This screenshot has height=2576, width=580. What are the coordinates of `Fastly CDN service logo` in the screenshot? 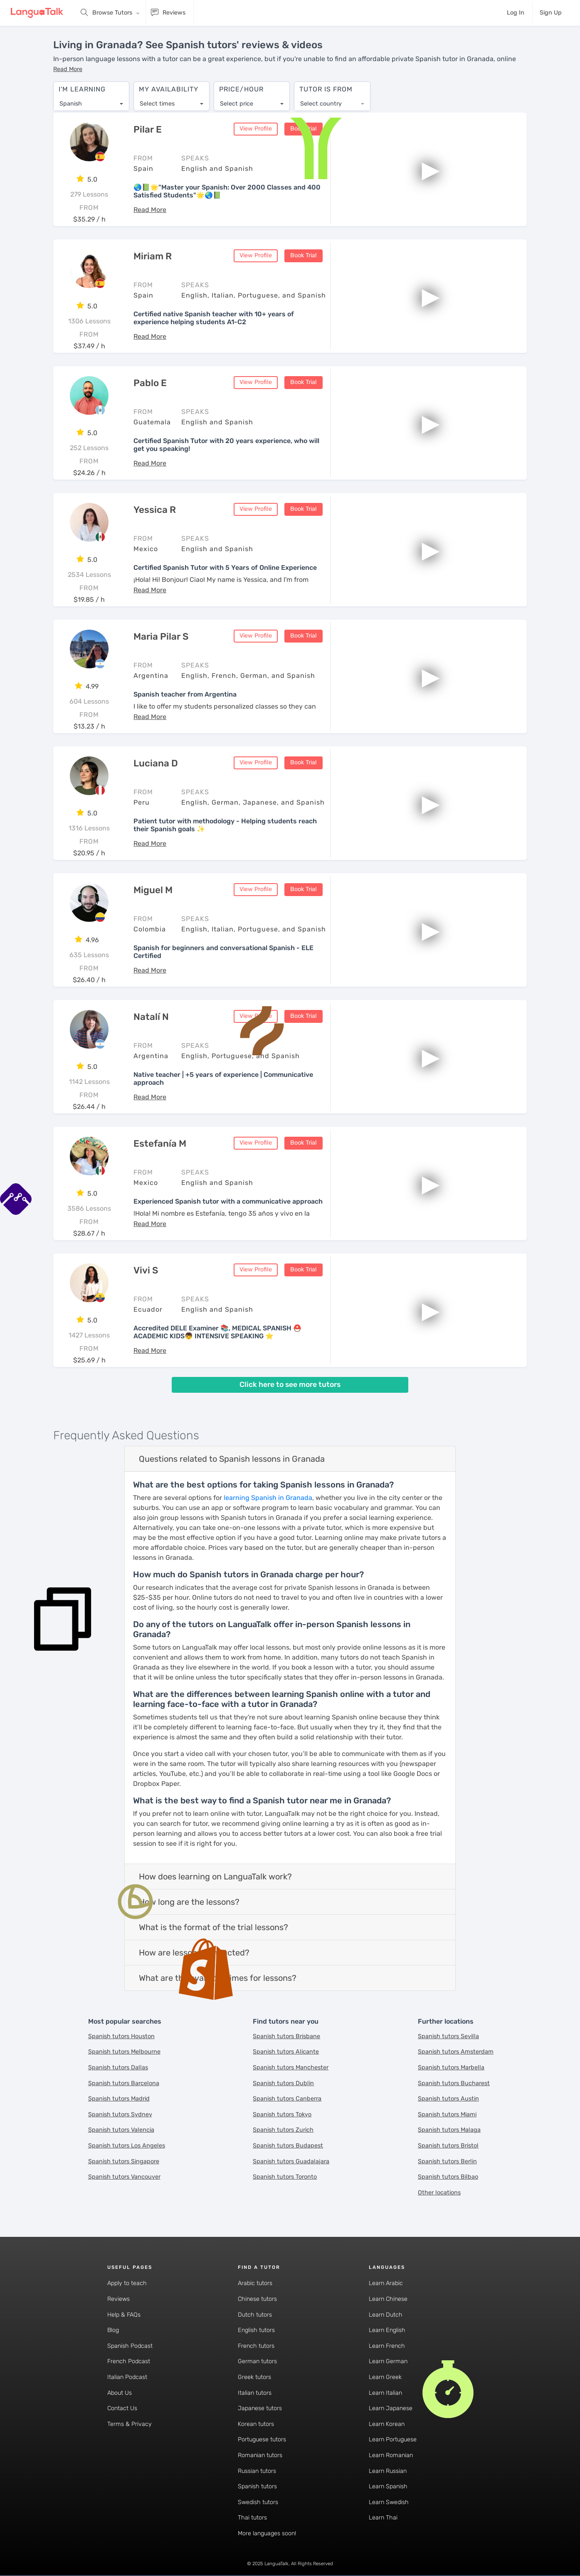 It's located at (448, 2389).